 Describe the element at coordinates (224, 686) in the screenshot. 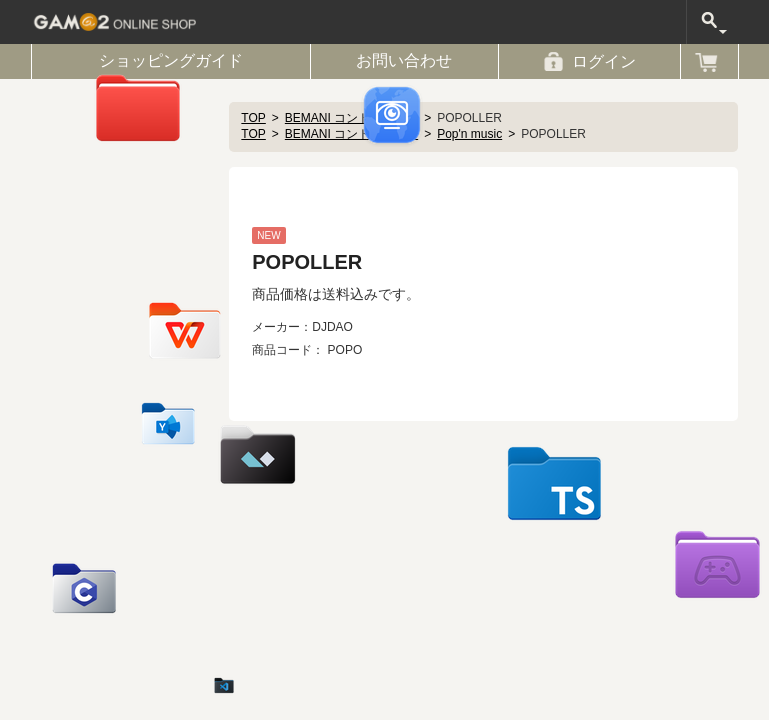

I see `open folder containing visual studio code projects` at that location.